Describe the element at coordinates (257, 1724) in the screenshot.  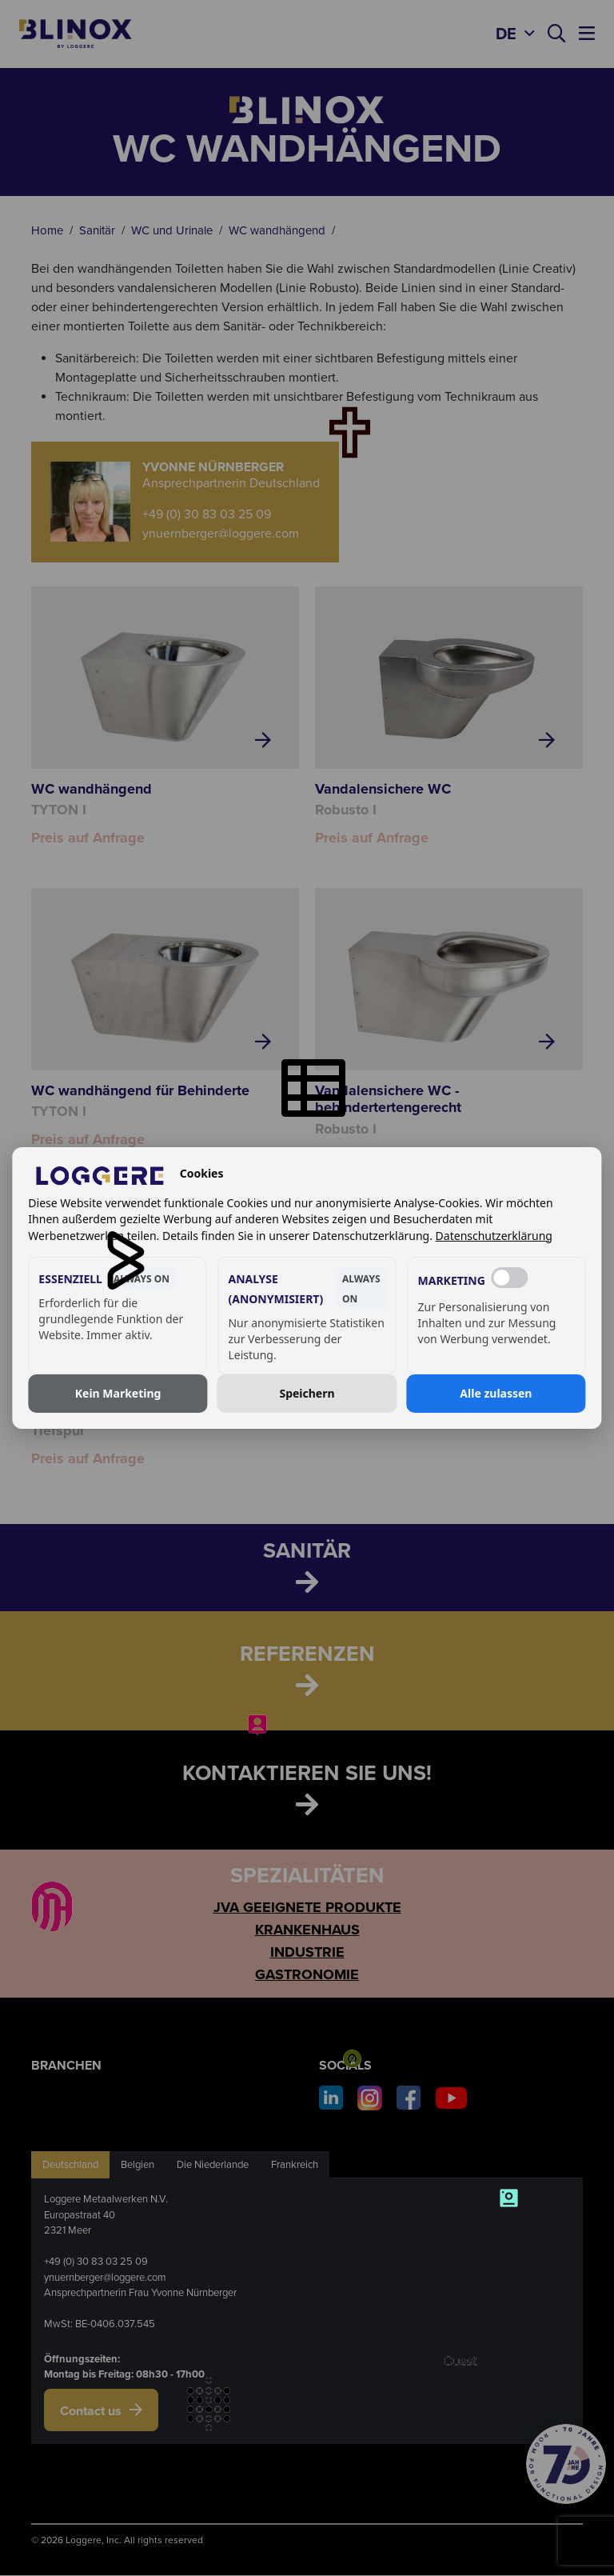
I see `view pinned contact or account` at that location.